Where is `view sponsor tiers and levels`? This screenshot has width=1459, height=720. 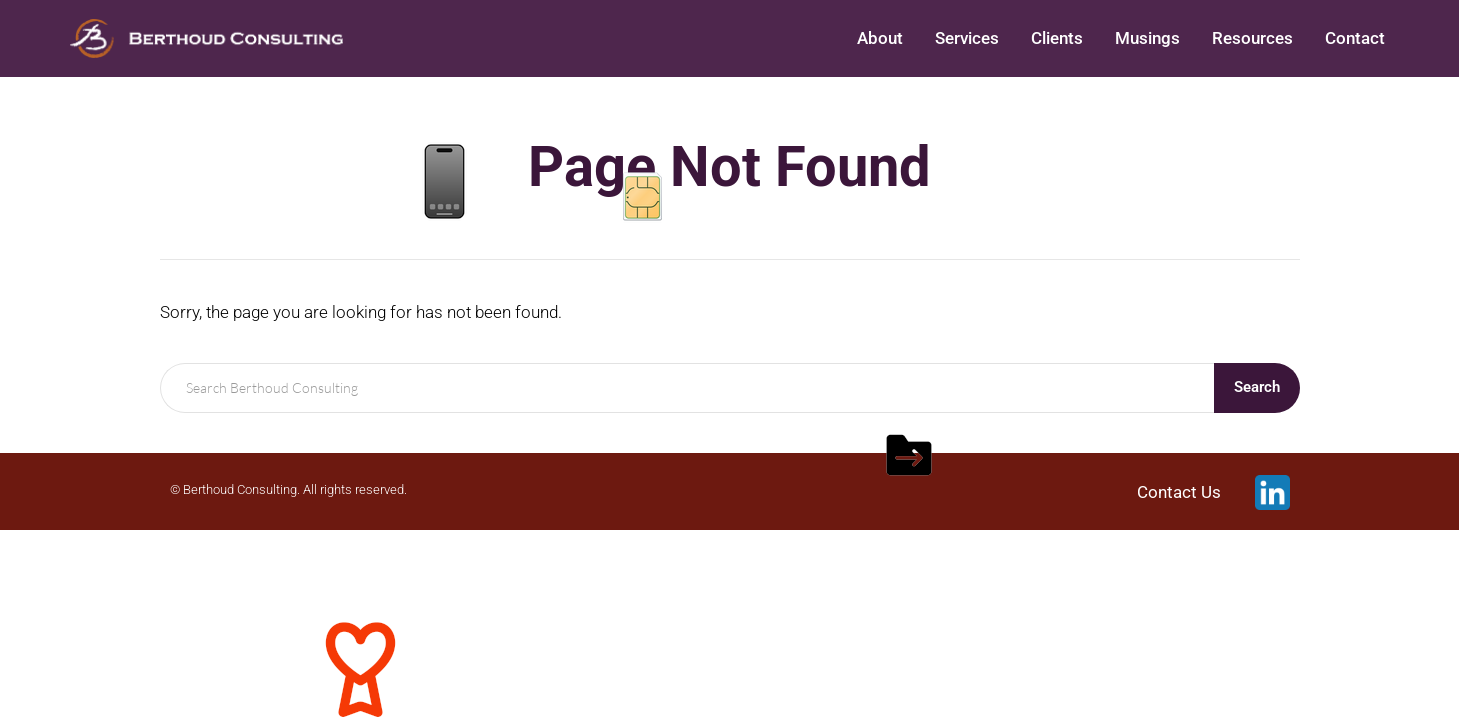 view sponsor tiers and levels is located at coordinates (360, 666).